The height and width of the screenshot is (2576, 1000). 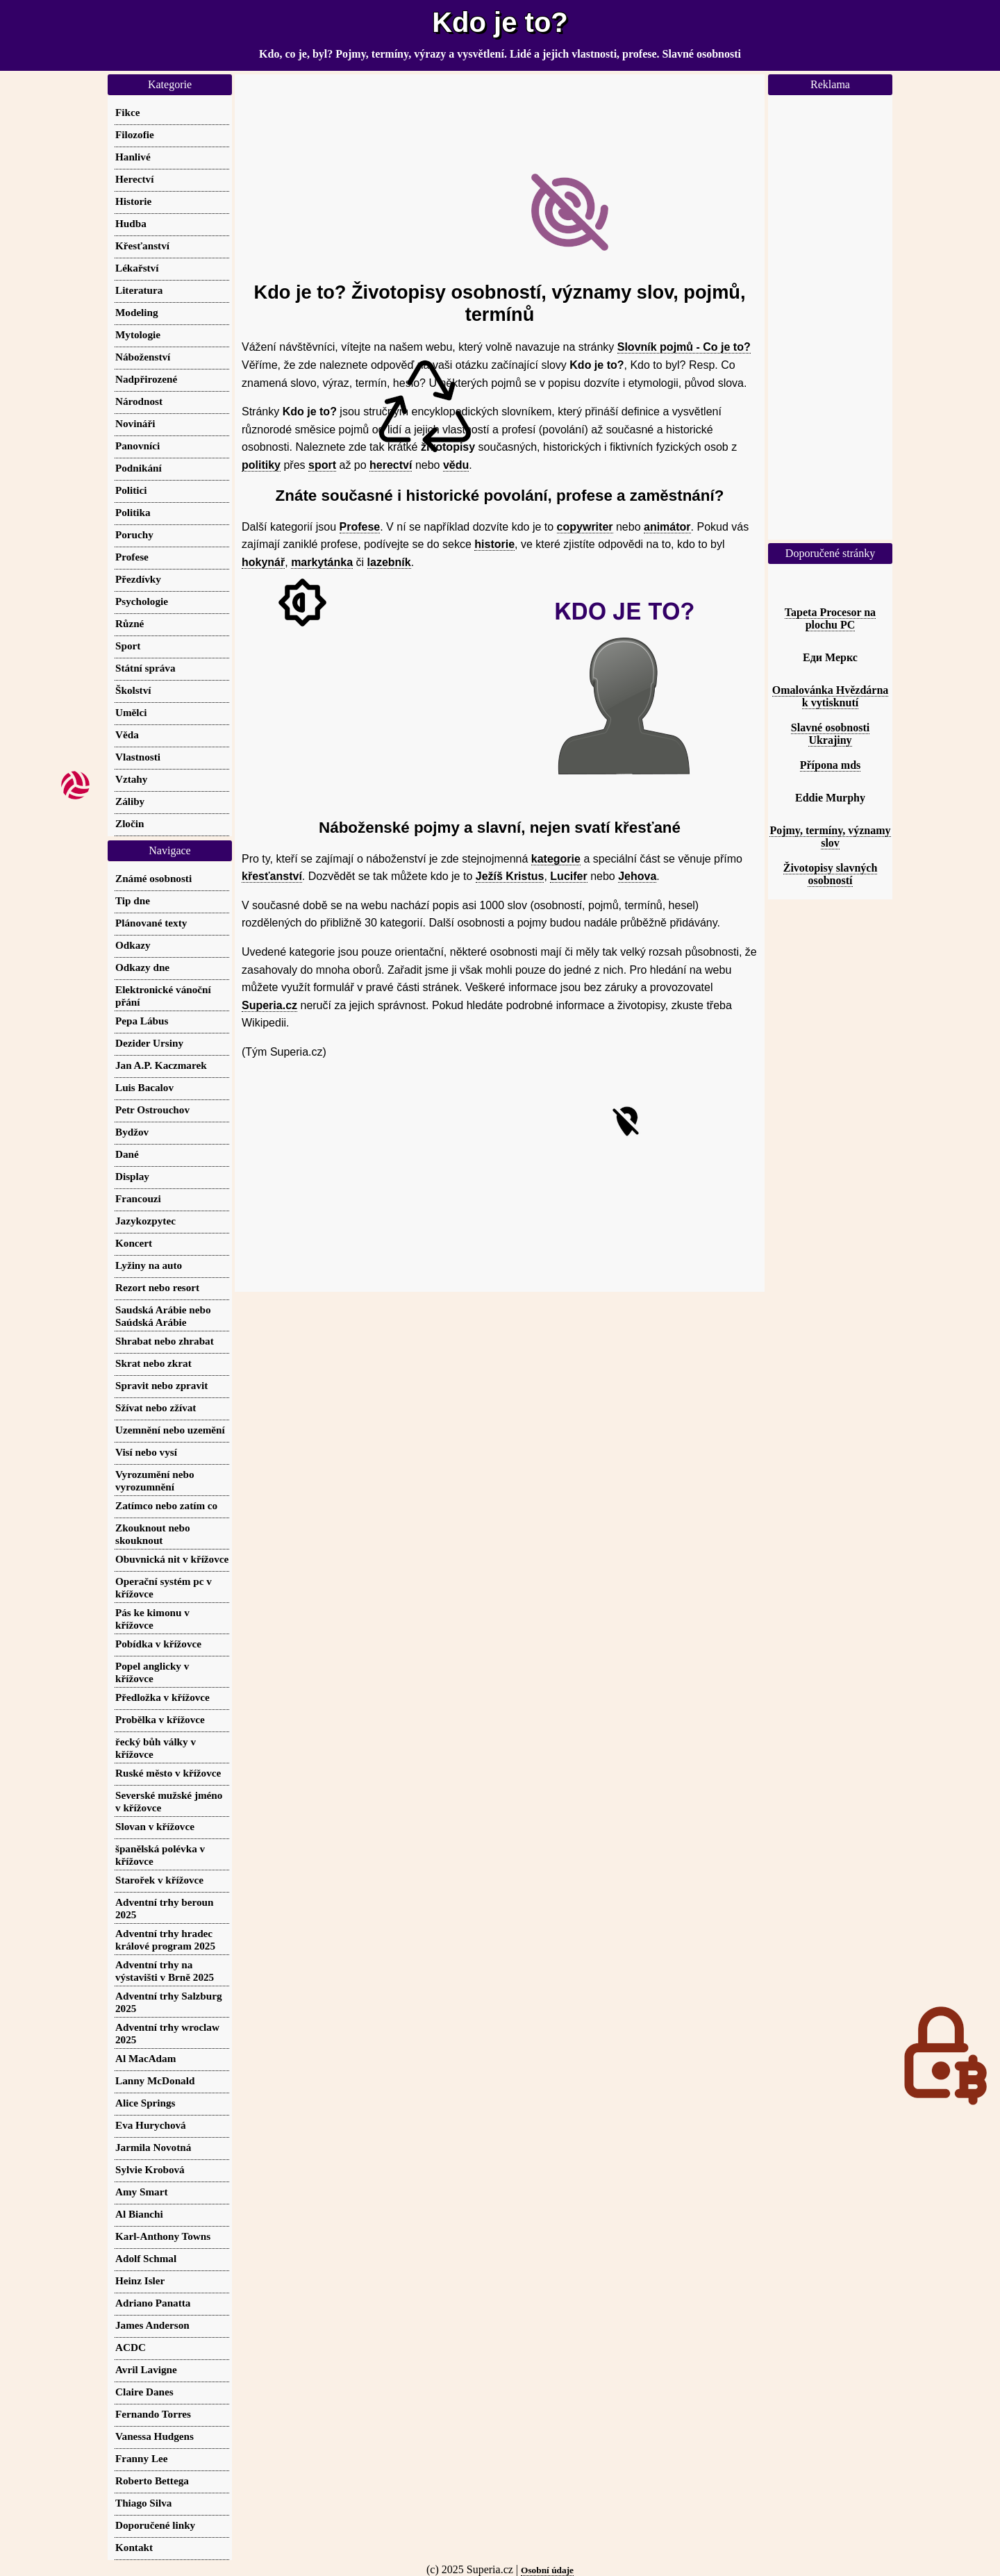 I want to click on volleyball sports category or activity, so click(x=75, y=785).